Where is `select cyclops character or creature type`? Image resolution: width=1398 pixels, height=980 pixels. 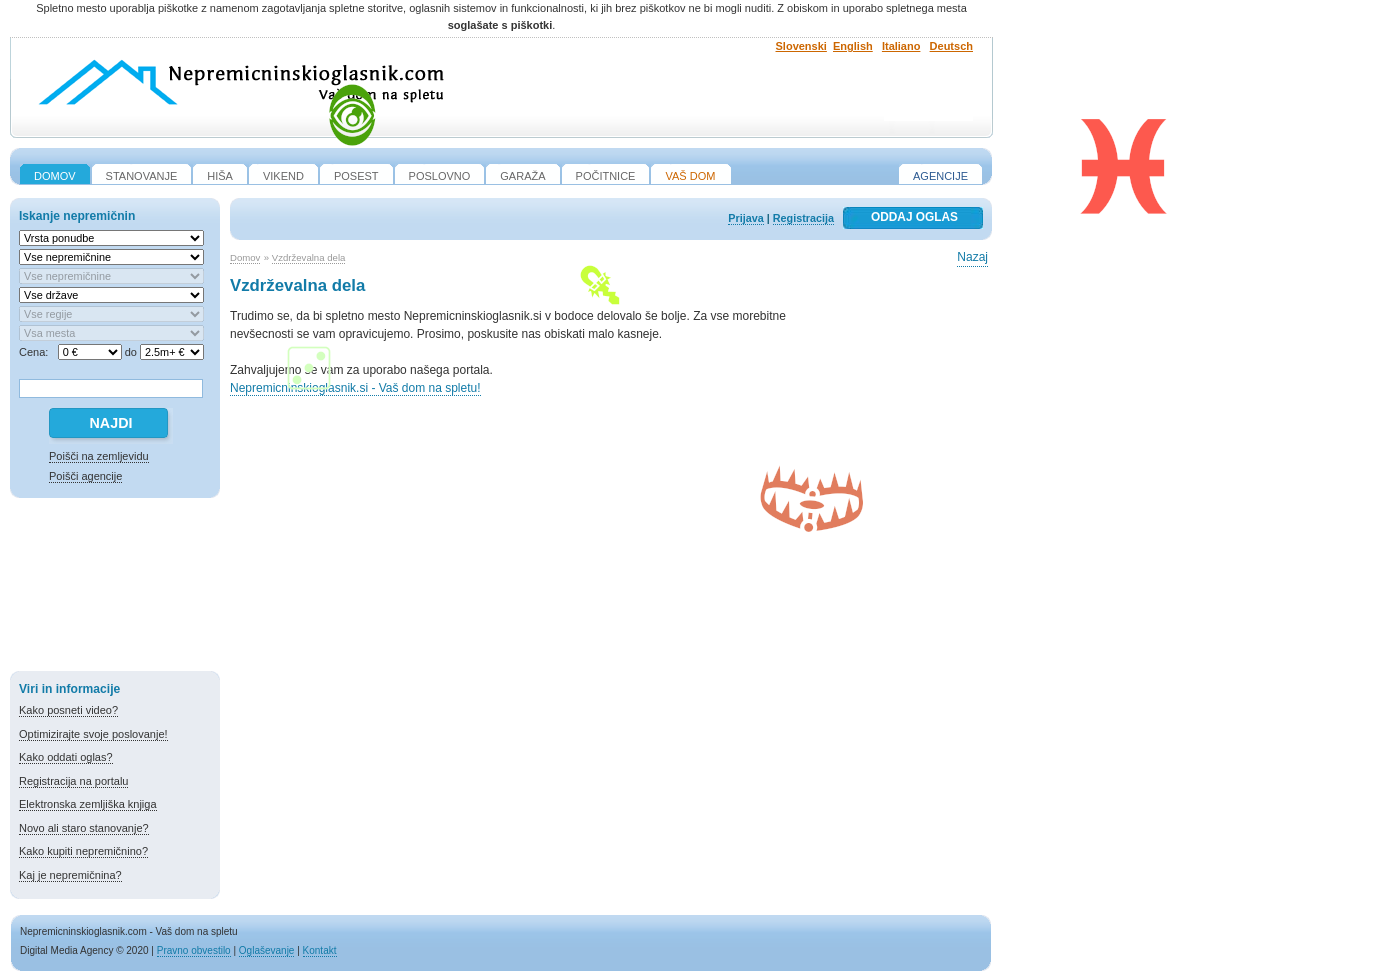 select cyclops character or creature type is located at coordinates (352, 115).